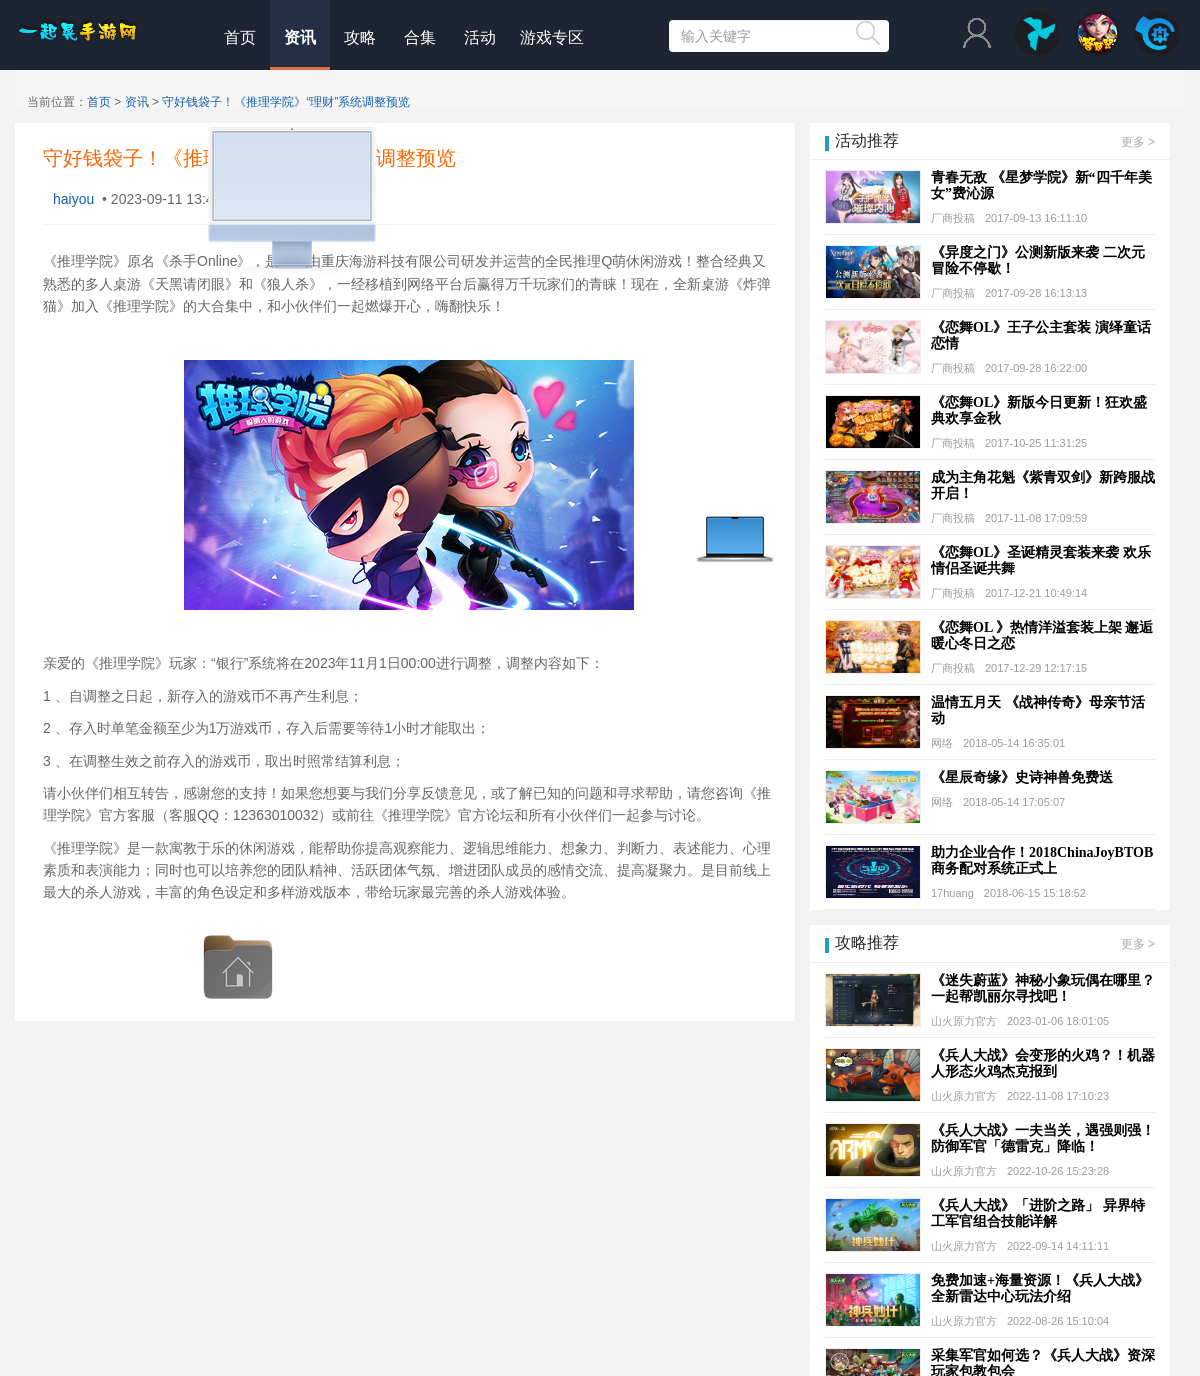  Describe the element at coordinates (292, 195) in the screenshot. I see `indicates a blue iMac device in your system` at that location.